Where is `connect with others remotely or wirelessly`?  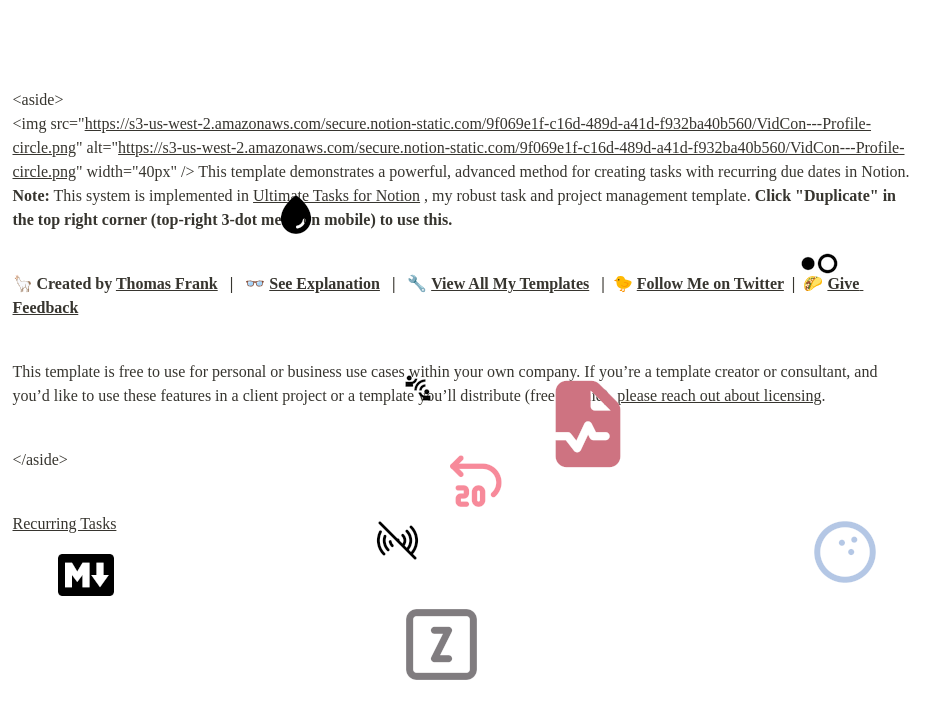 connect with others remotely or wirelessly is located at coordinates (418, 388).